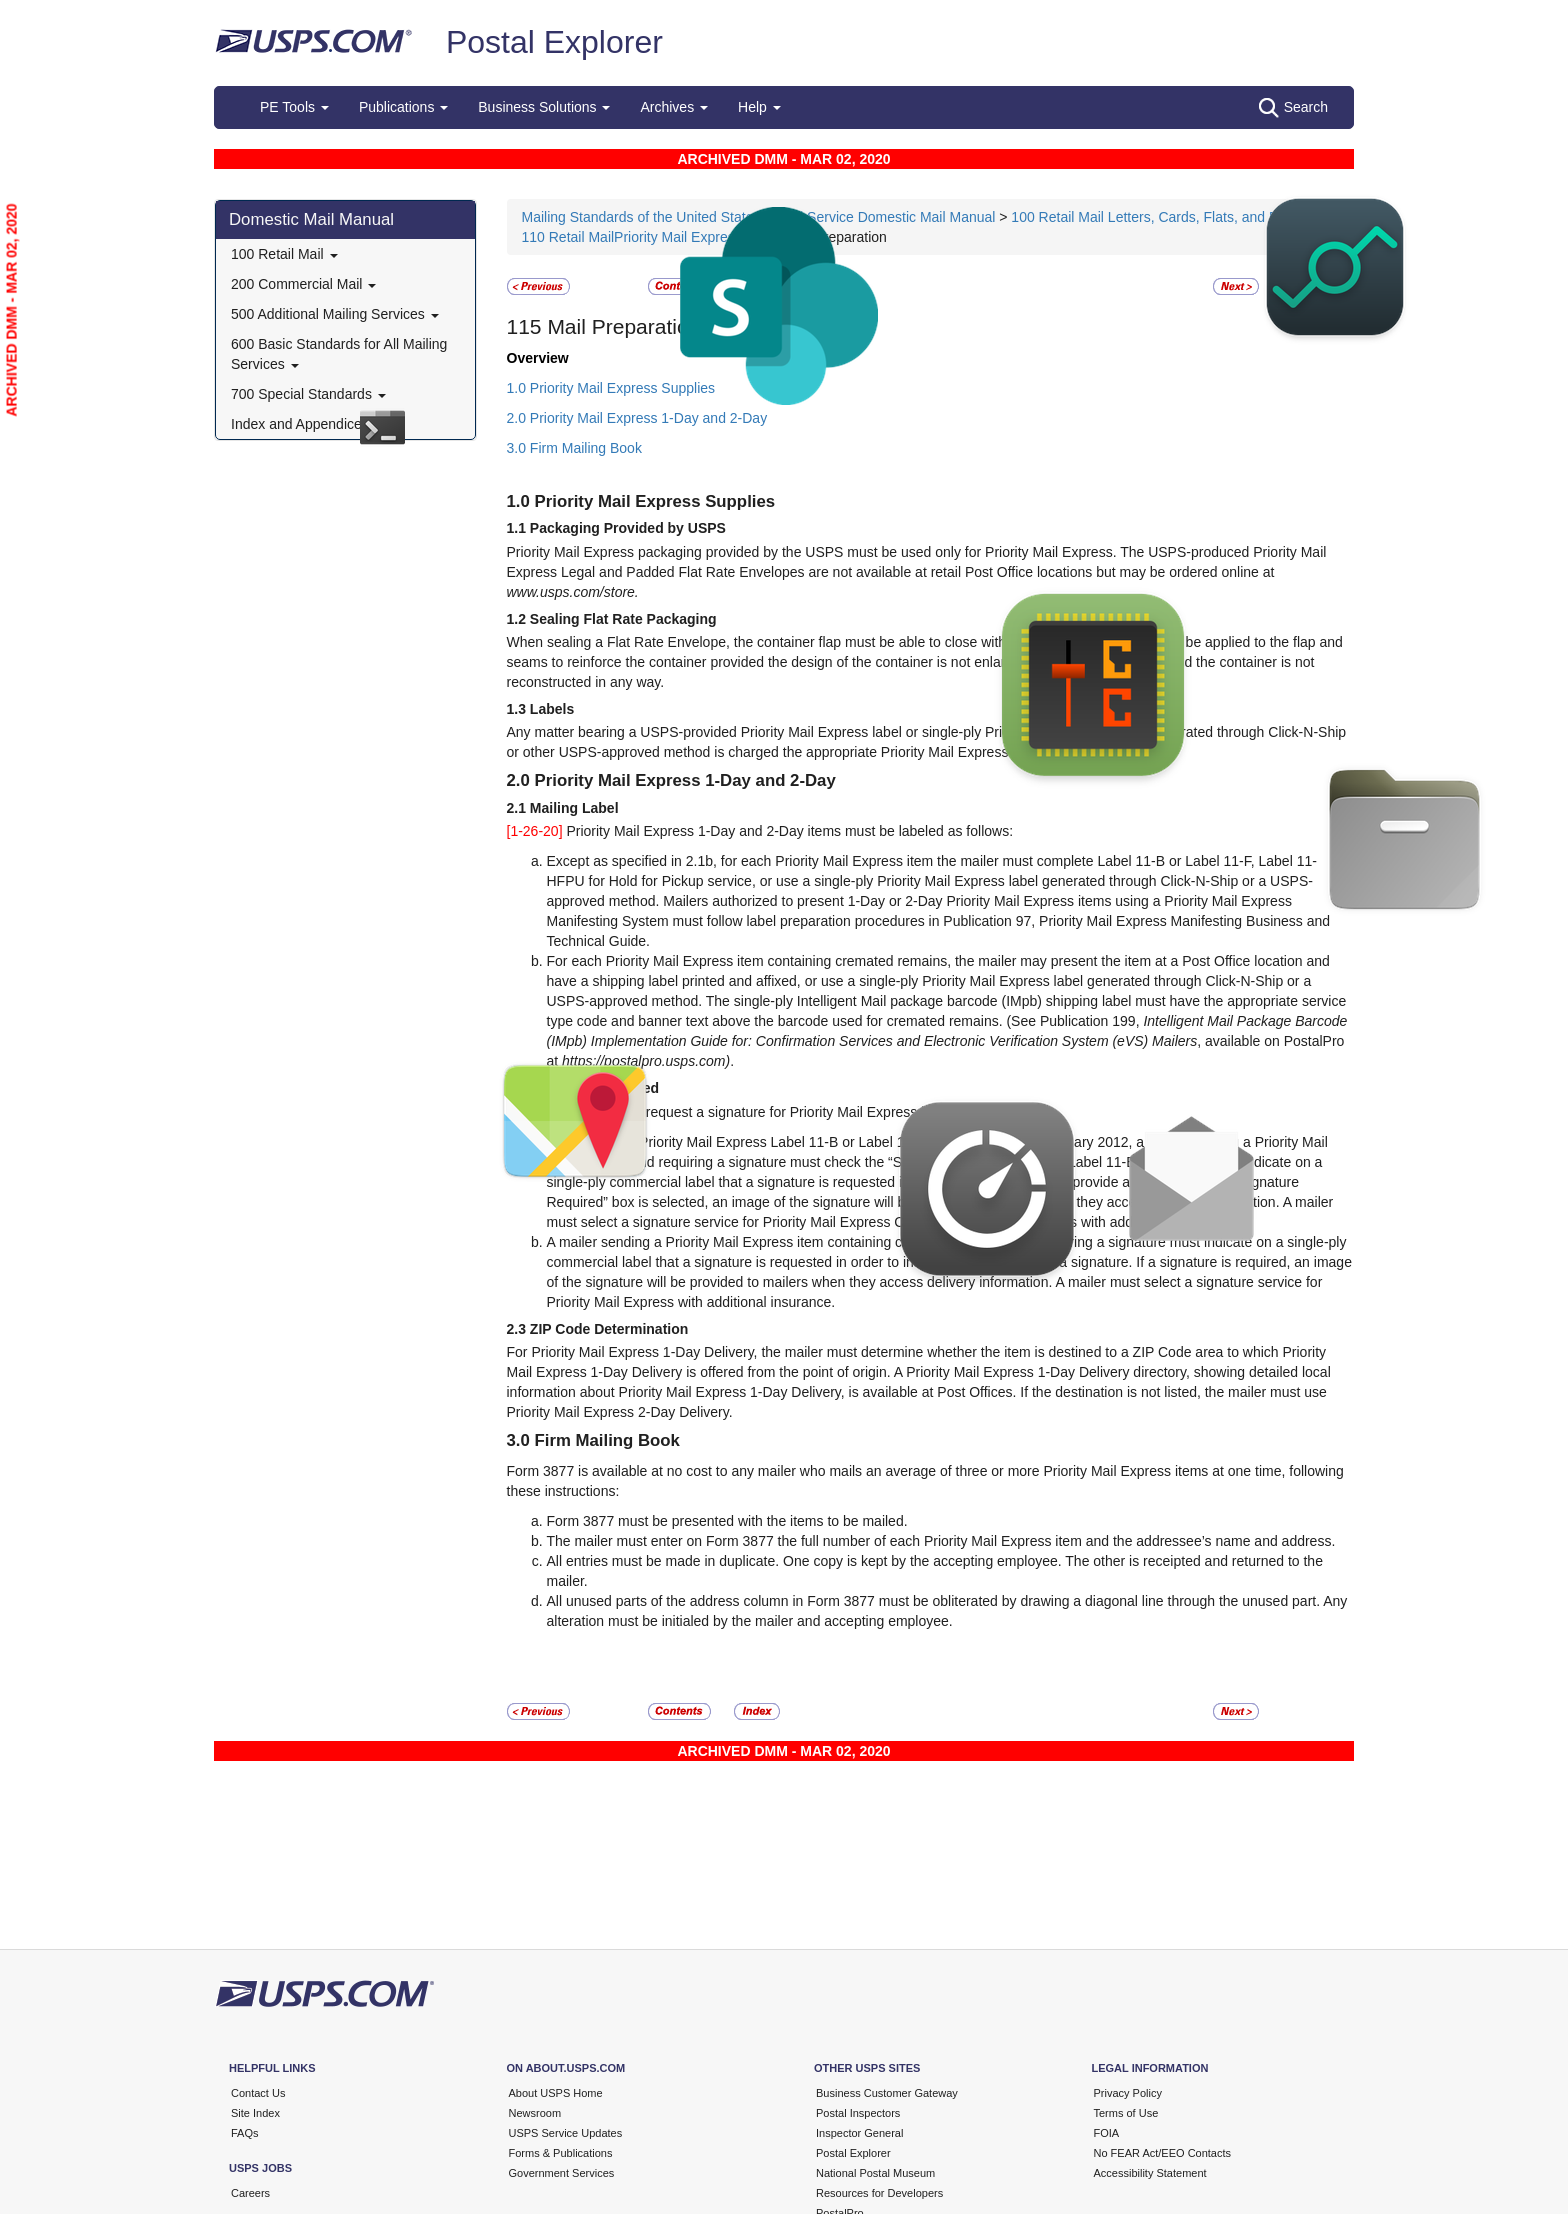 This screenshot has width=1568, height=2214. Describe the element at coordinates (1191, 1178) in the screenshot. I see `indicates new mail or email notification` at that location.